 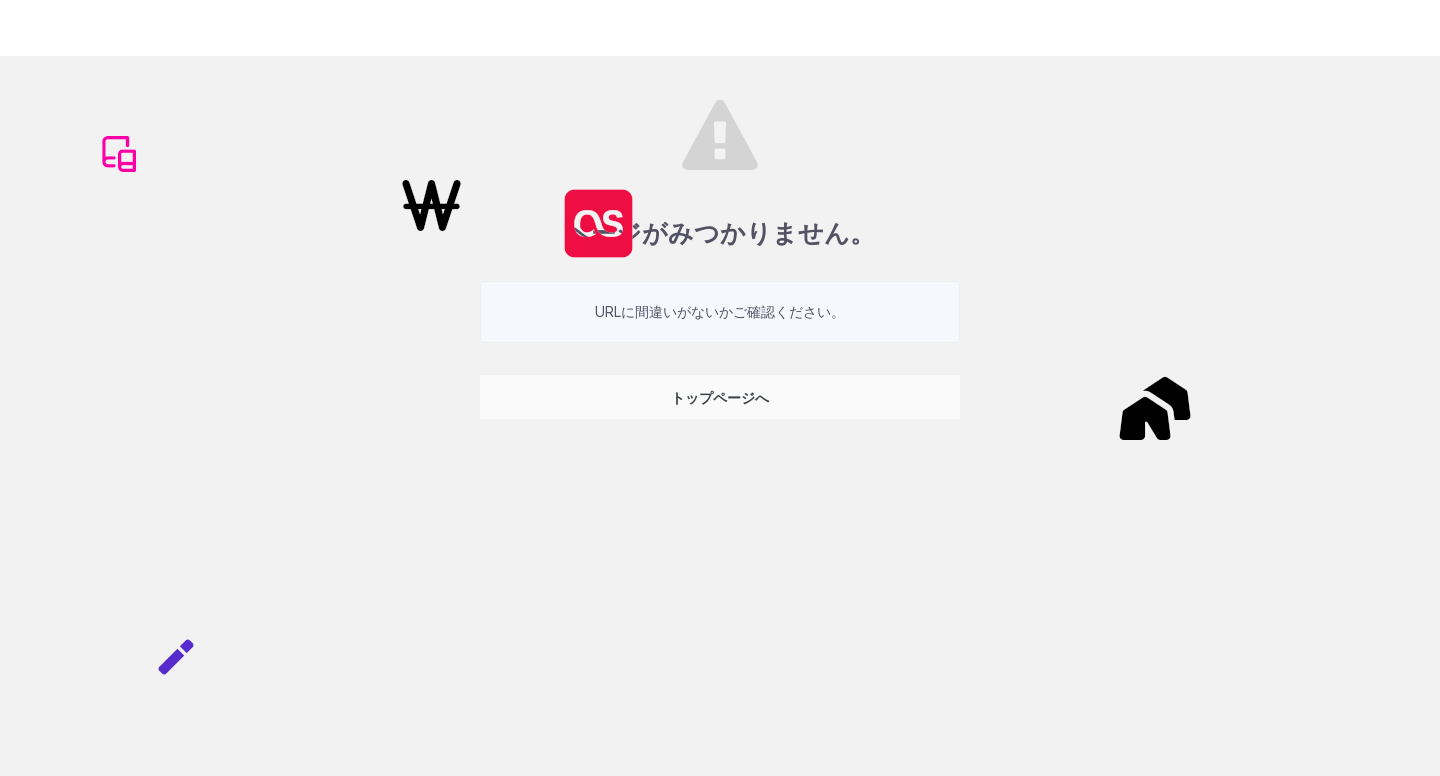 What do you see at coordinates (431, 205) in the screenshot?
I see `indicates south korean won currency` at bounding box center [431, 205].